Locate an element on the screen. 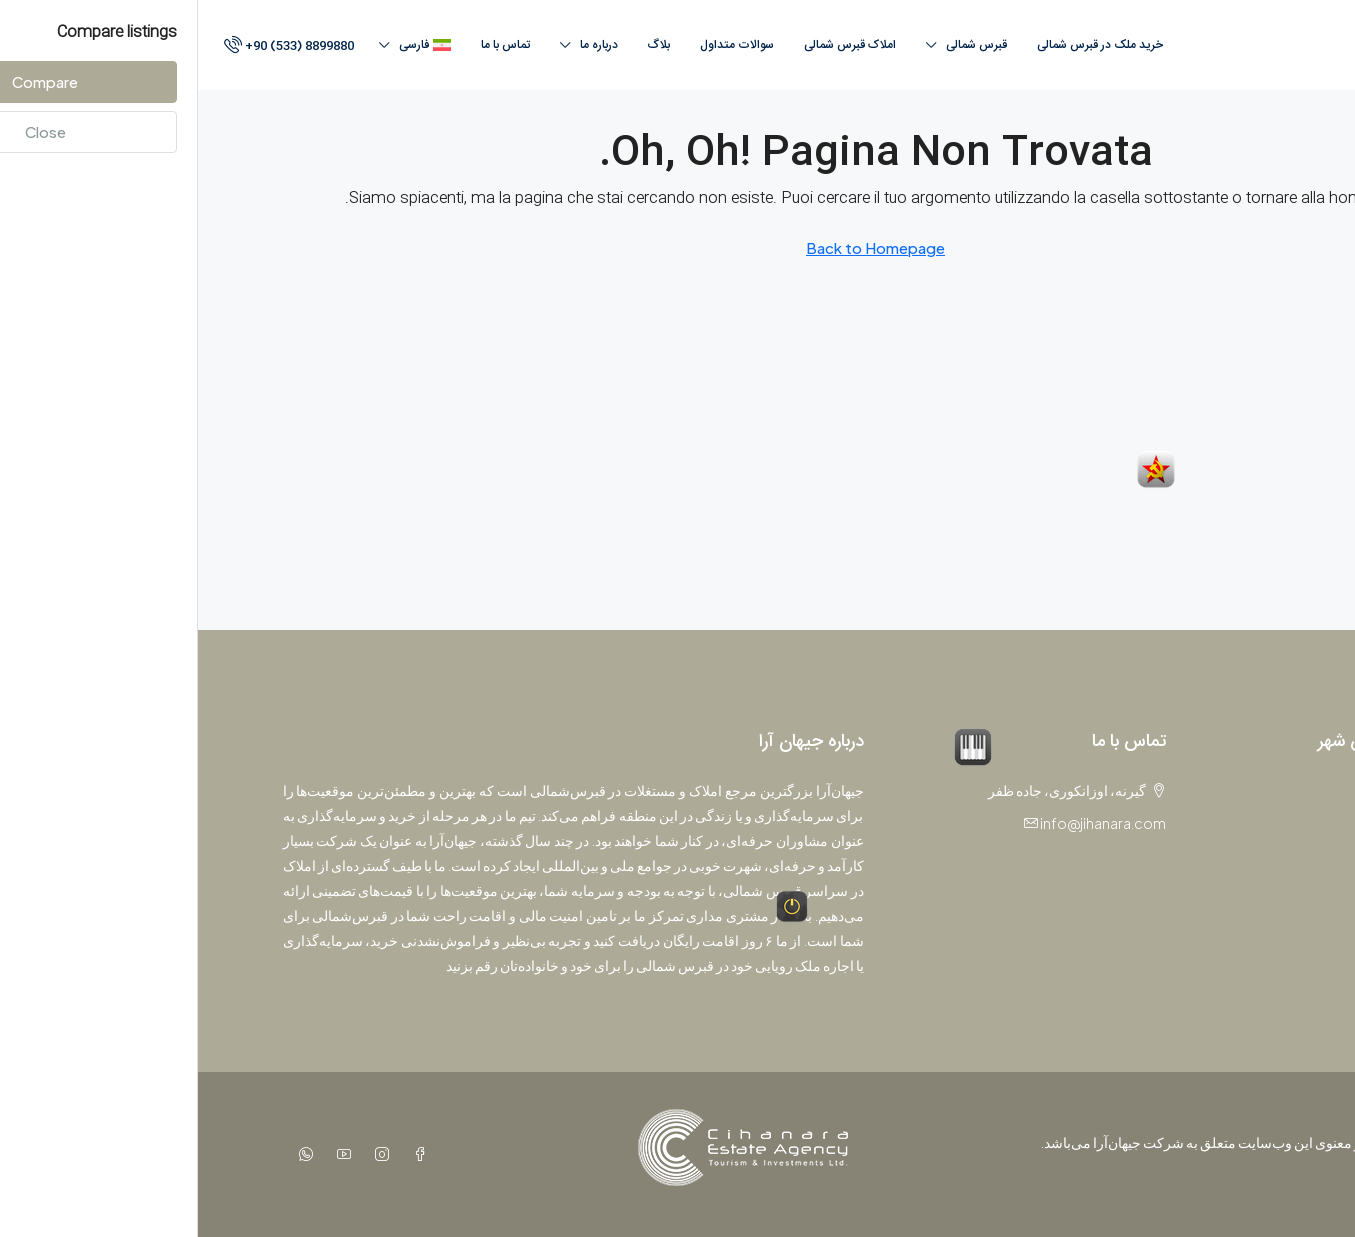  launch openra game application is located at coordinates (1156, 469).